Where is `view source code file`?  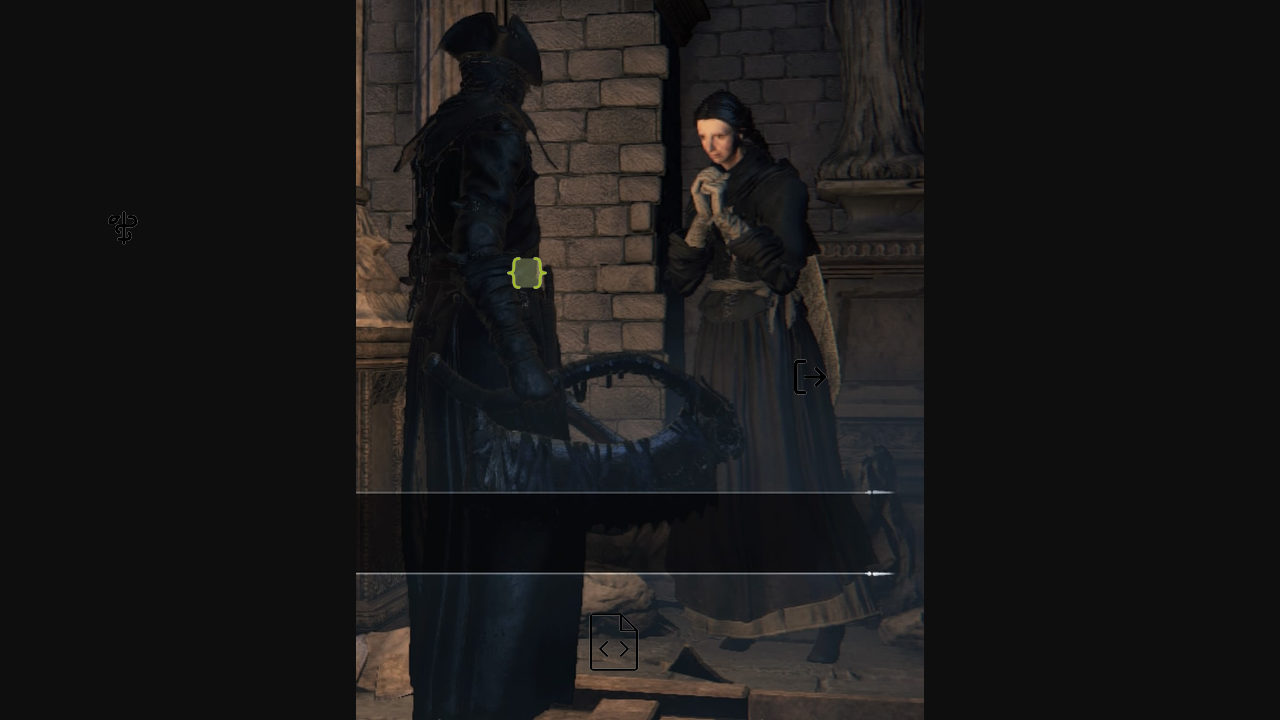
view source code file is located at coordinates (614, 642).